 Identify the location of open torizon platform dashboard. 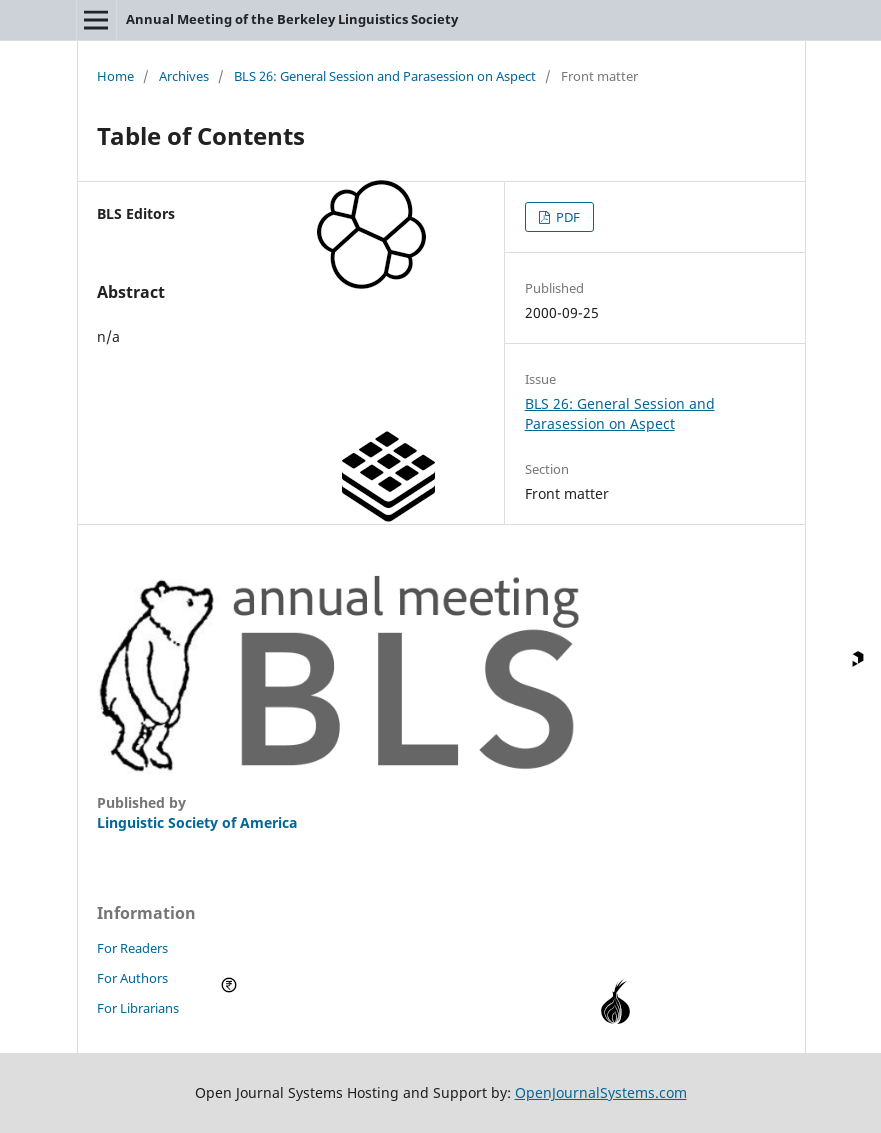
(388, 476).